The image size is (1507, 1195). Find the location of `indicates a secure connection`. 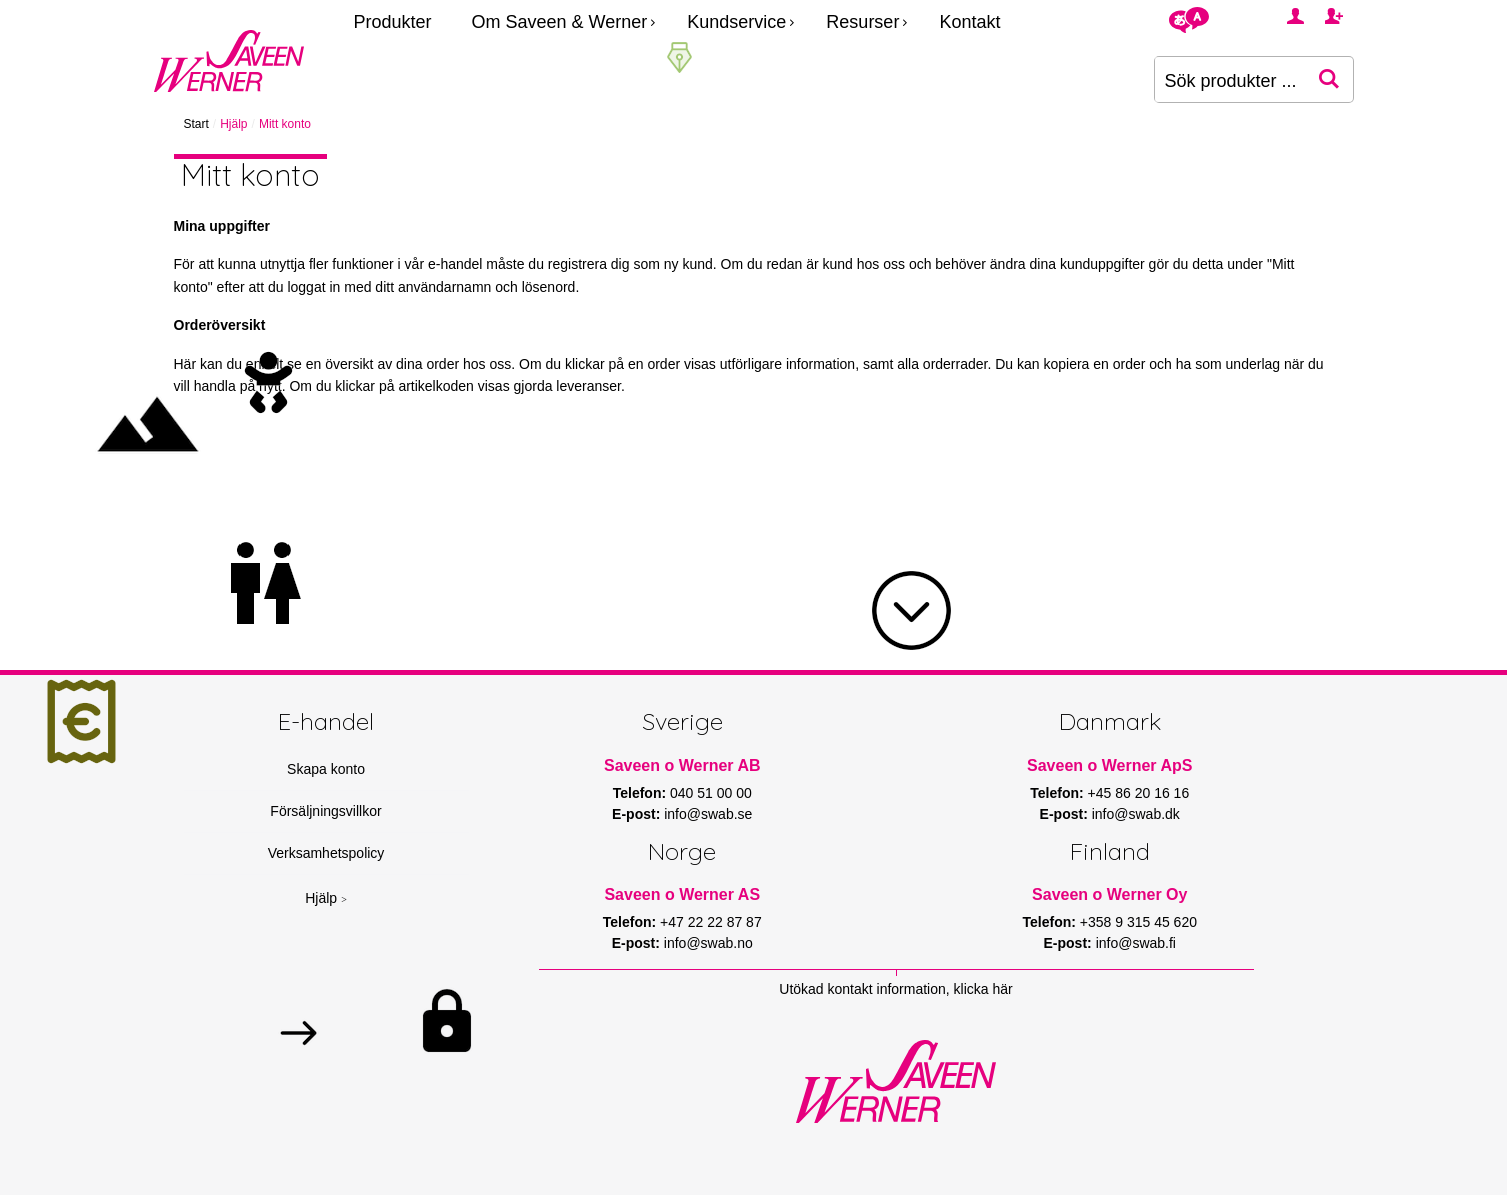

indicates a secure connection is located at coordinates (447, 1022).